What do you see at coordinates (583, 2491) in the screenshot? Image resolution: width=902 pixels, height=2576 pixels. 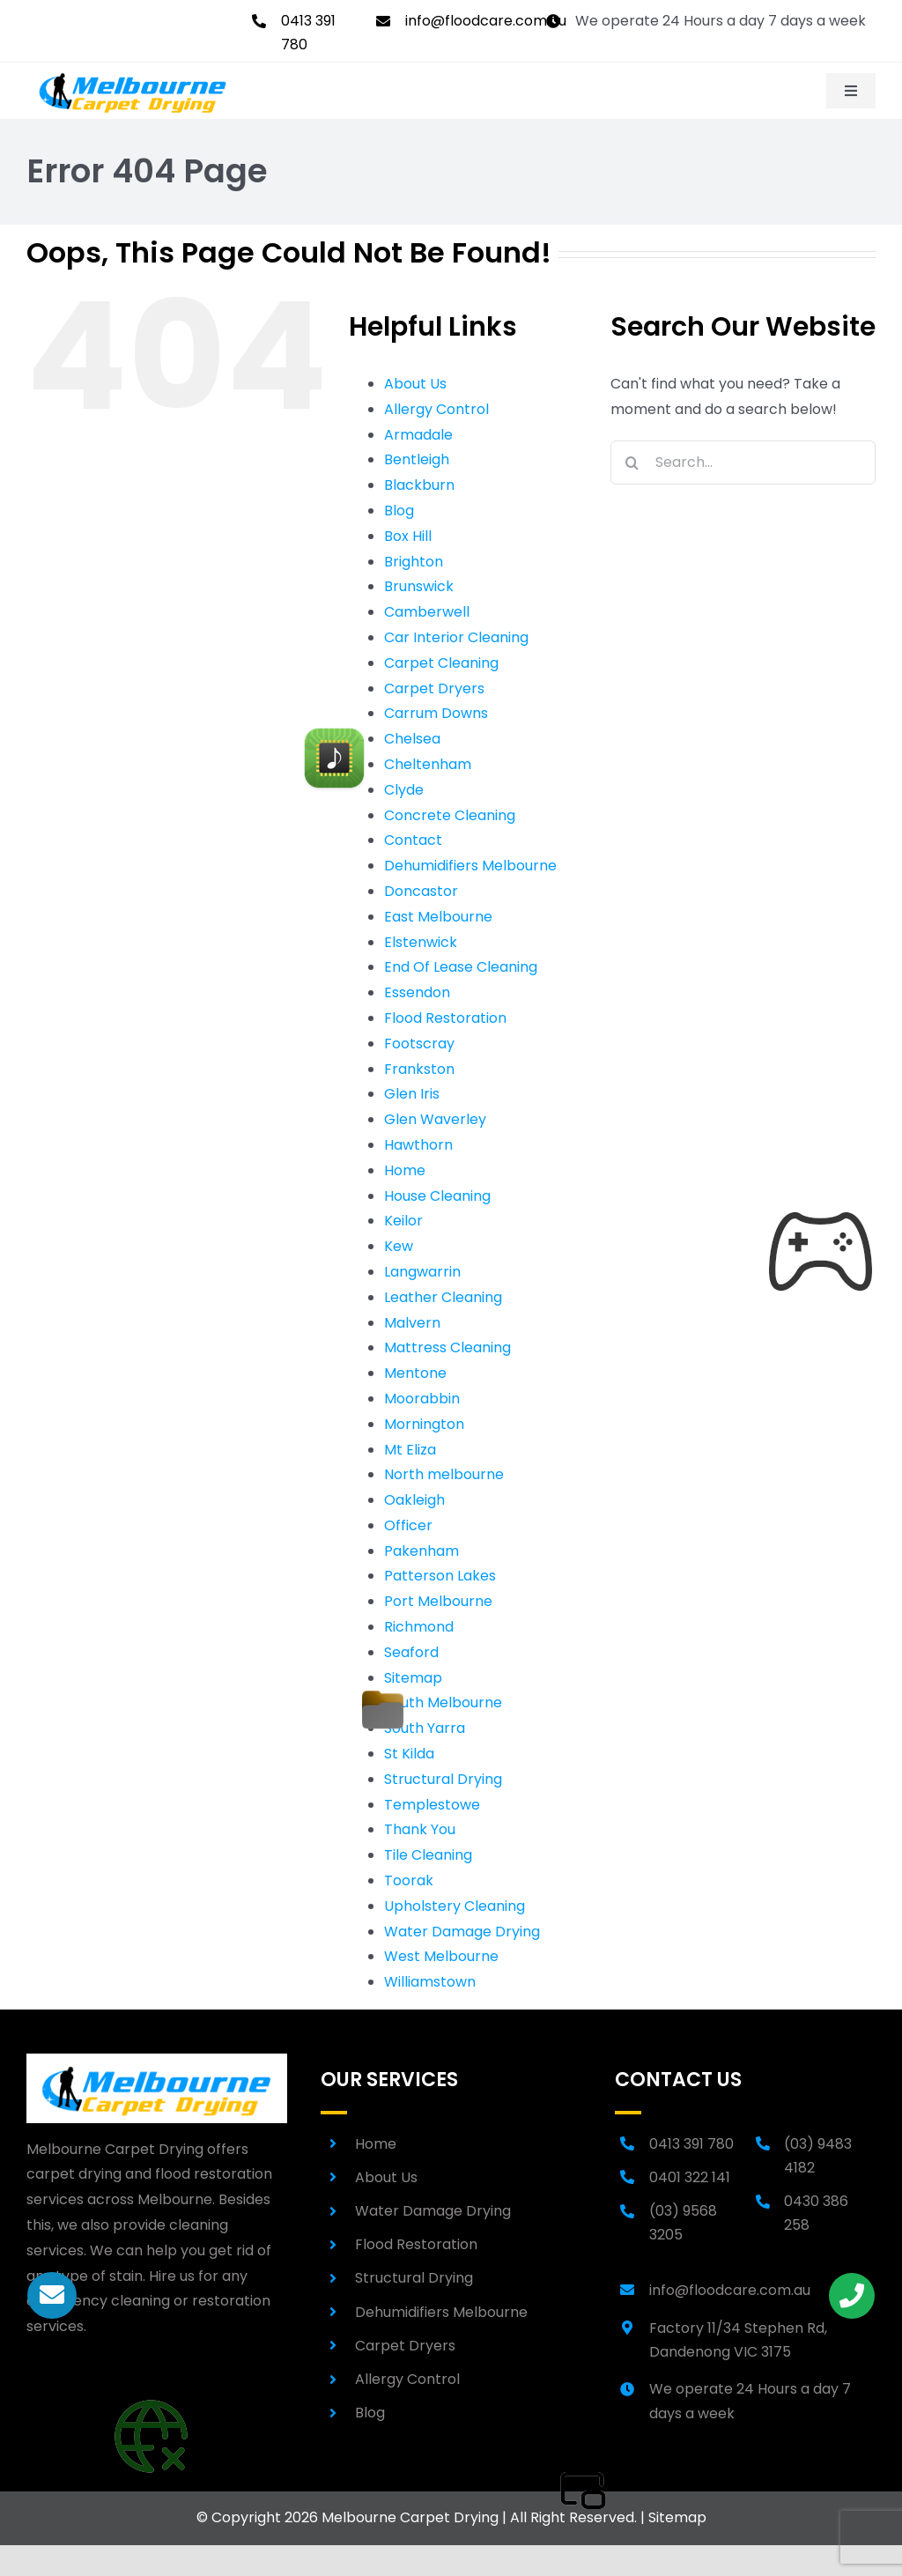 I see `enable picture-in-picture mode` at bounding box center [583, 2491].